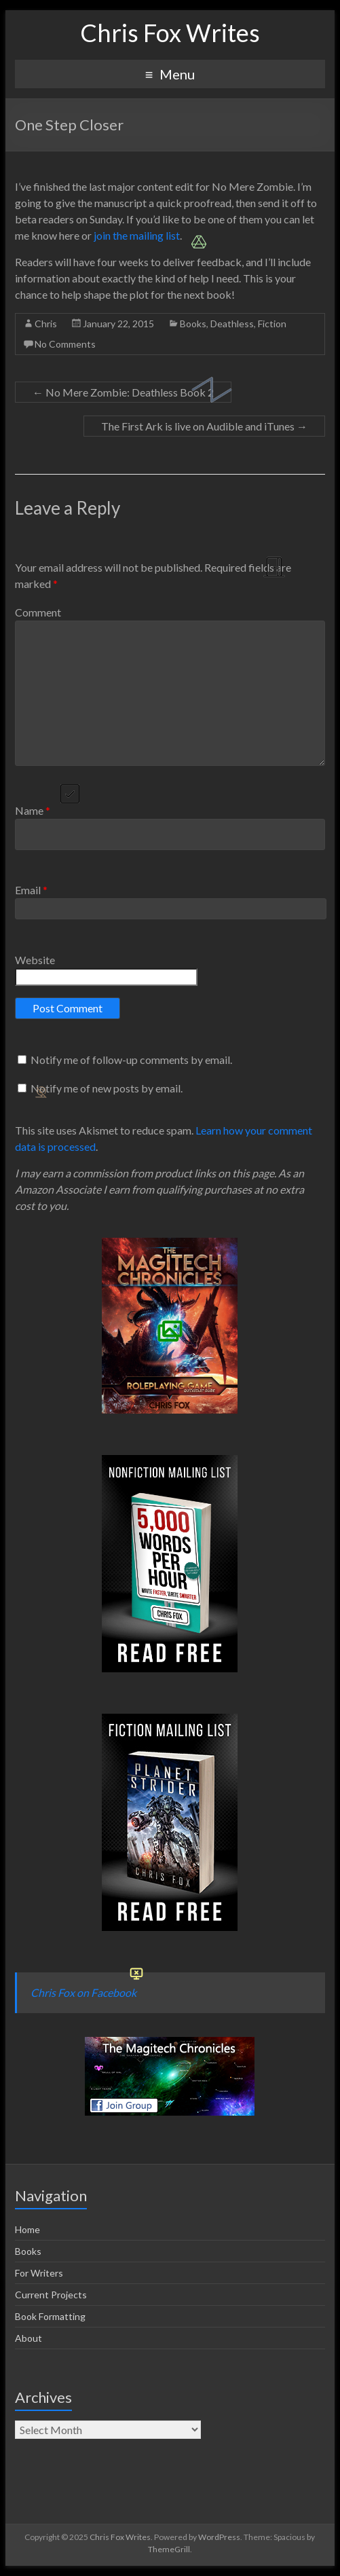 The width and height of the screenshot is (340, 2576). I want to click on view photo gallery, so click(170, 1331).